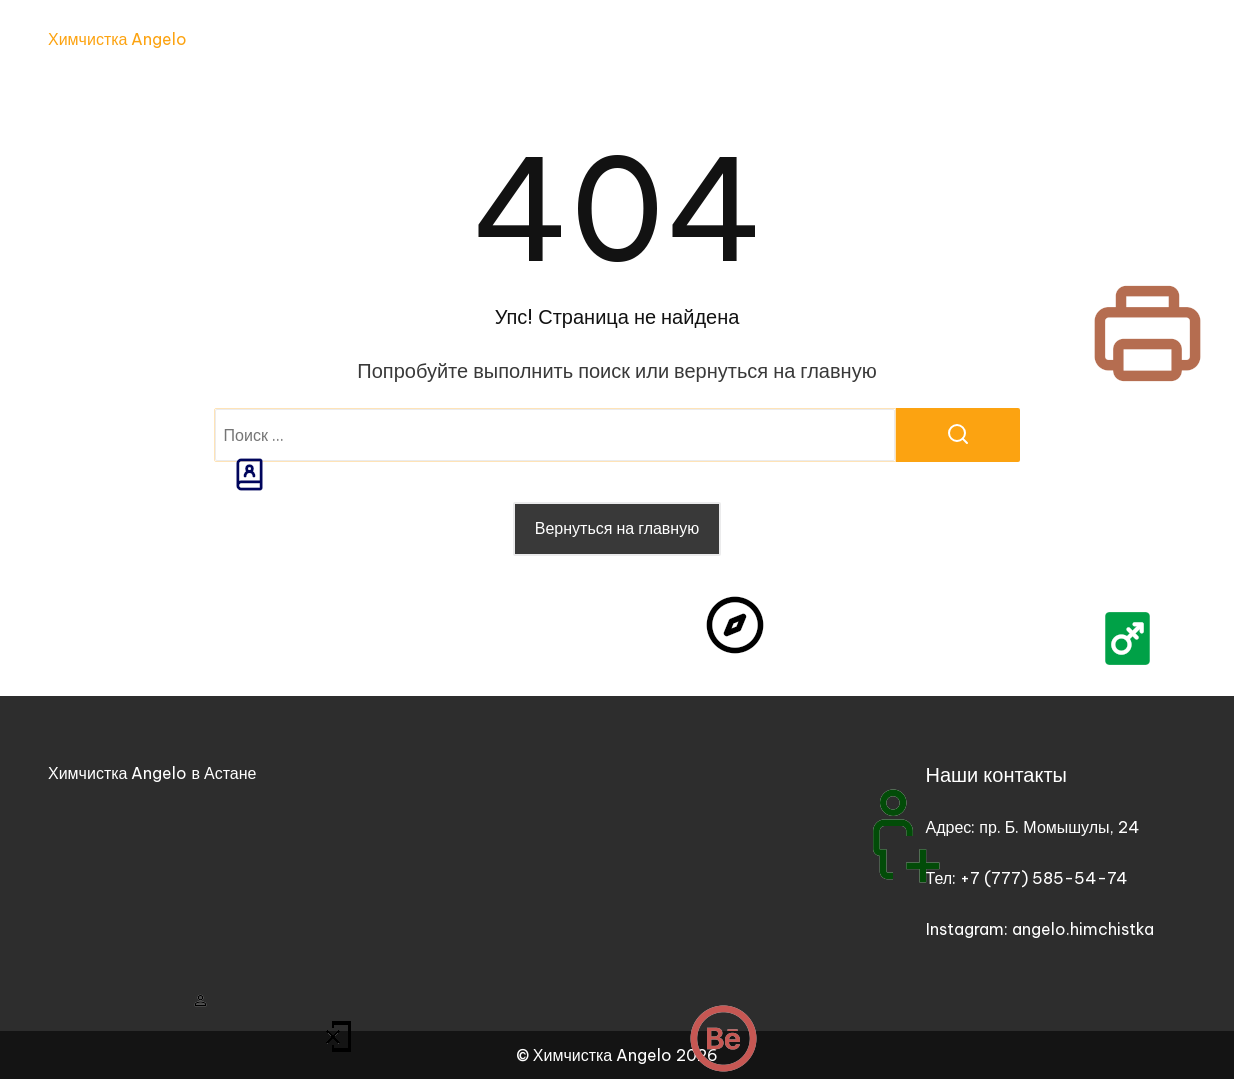 The height and width of the screenshot is (1079, 1234). Describe the element at coordinates (893, 836) in the screenshot. I see `add a new user or contact` at that location.